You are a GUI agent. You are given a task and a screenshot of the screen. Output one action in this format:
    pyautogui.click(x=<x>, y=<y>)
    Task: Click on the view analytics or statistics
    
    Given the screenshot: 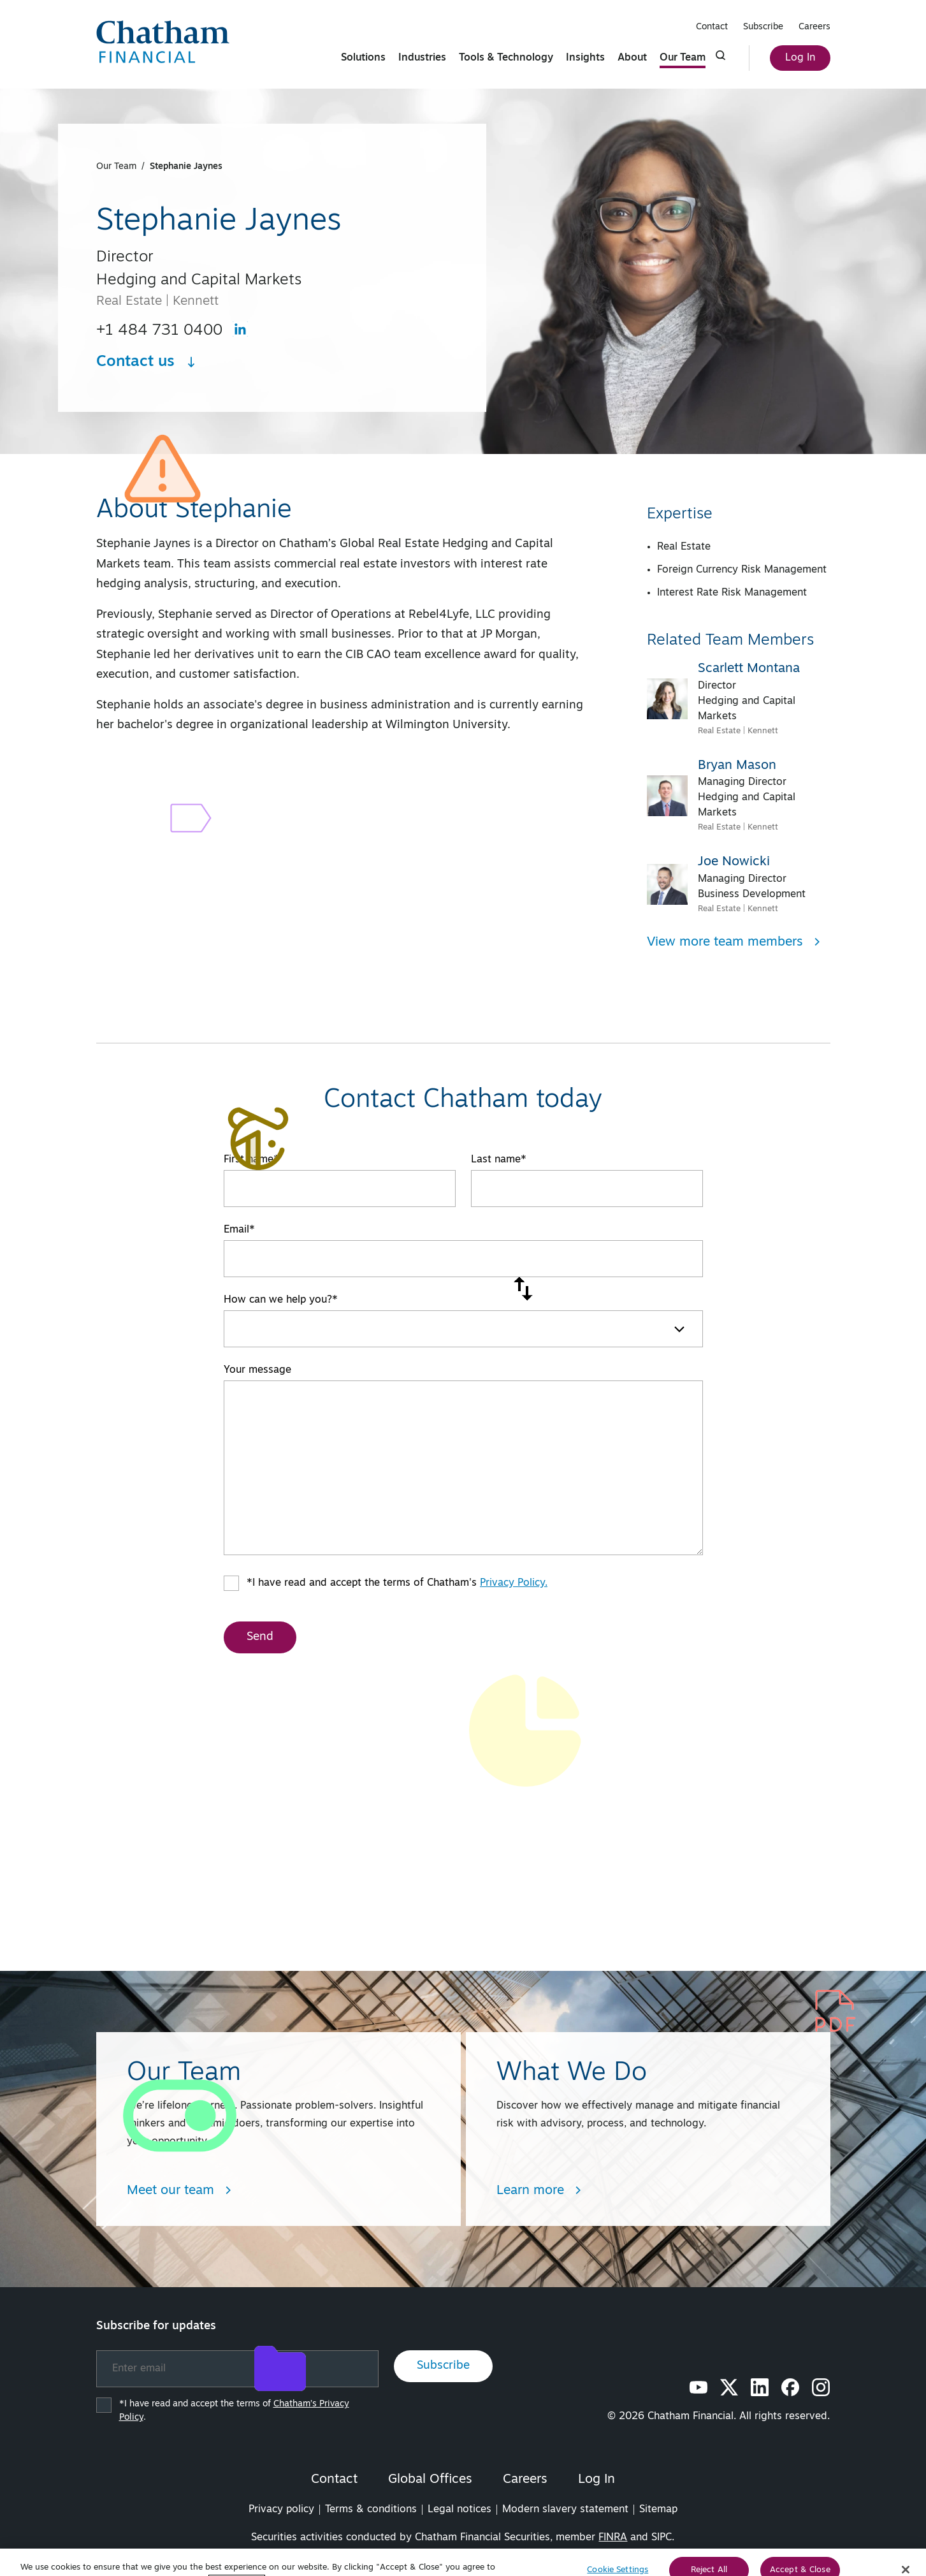 What is the action you would take?
    pyautogui.click(x=525, y=1730)
    